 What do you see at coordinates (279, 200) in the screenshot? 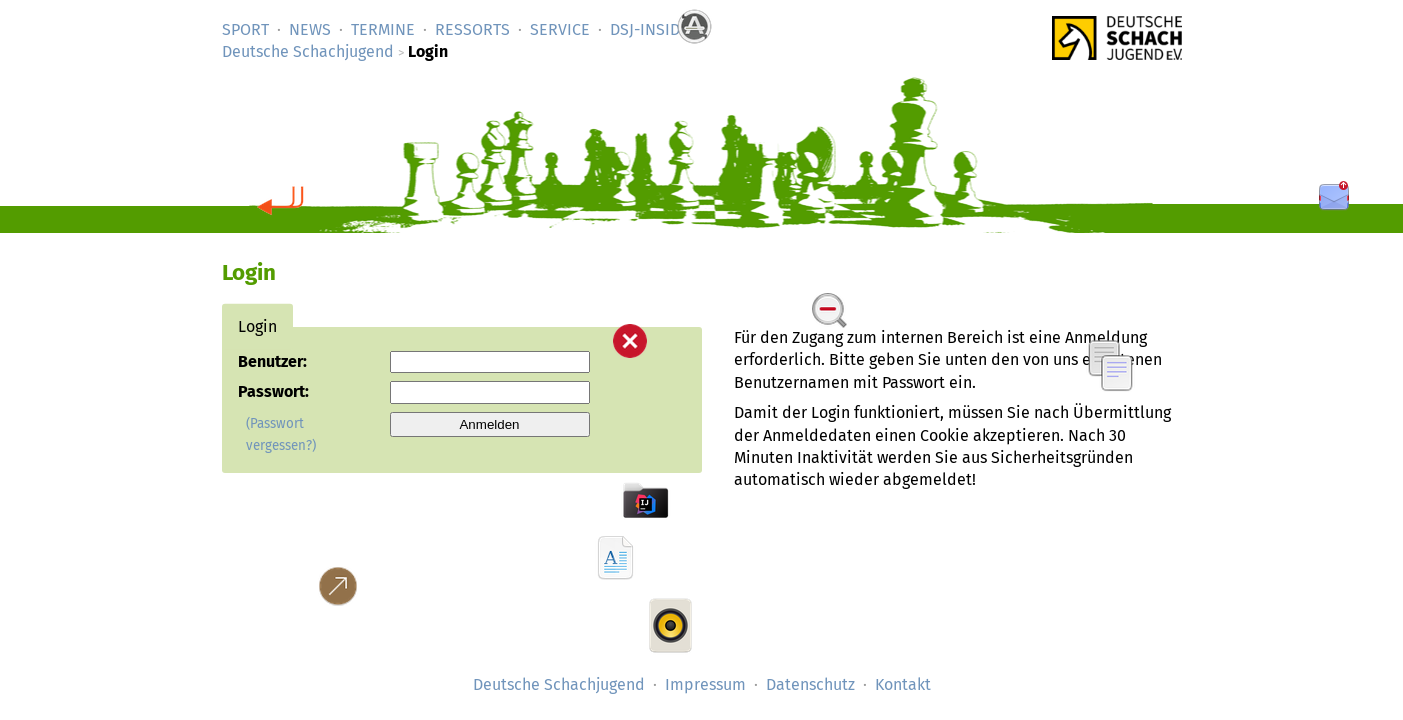
I see `reply to all recipients of an email` at bounding box center [279, 200].